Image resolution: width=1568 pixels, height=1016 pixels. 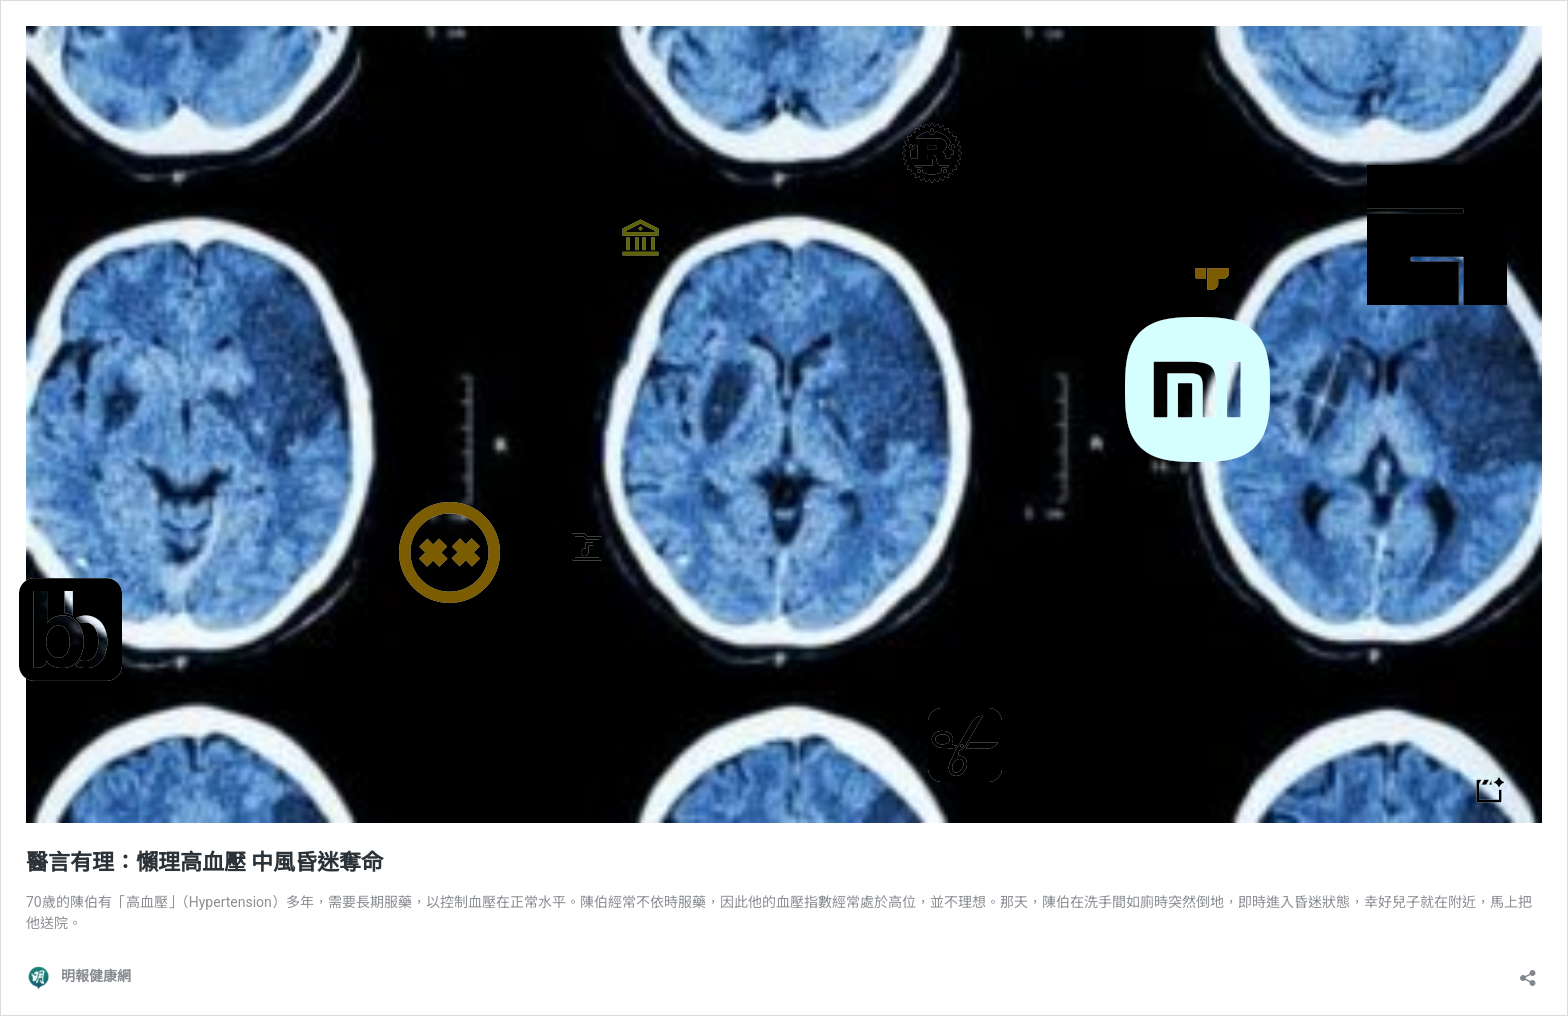 I want to click on open your music folder, so click(x=587, y=547).